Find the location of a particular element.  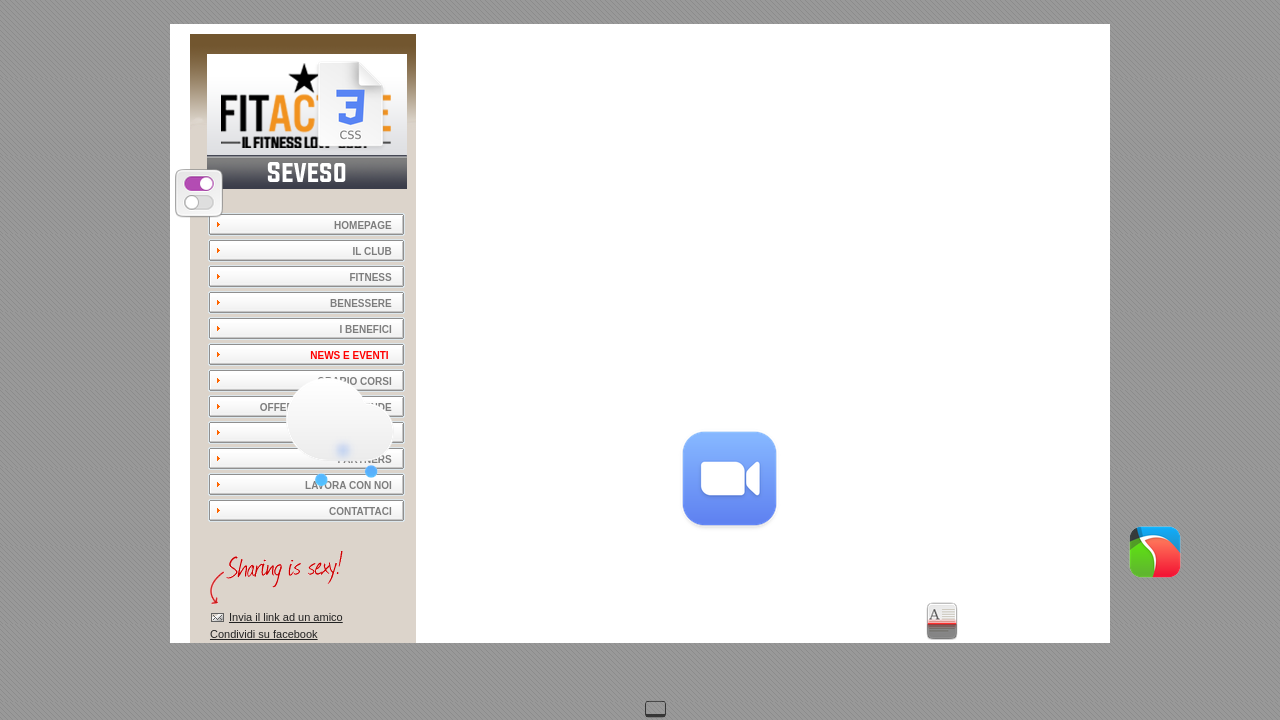

open the photos or gallery app is located at coordinates (655, 708).